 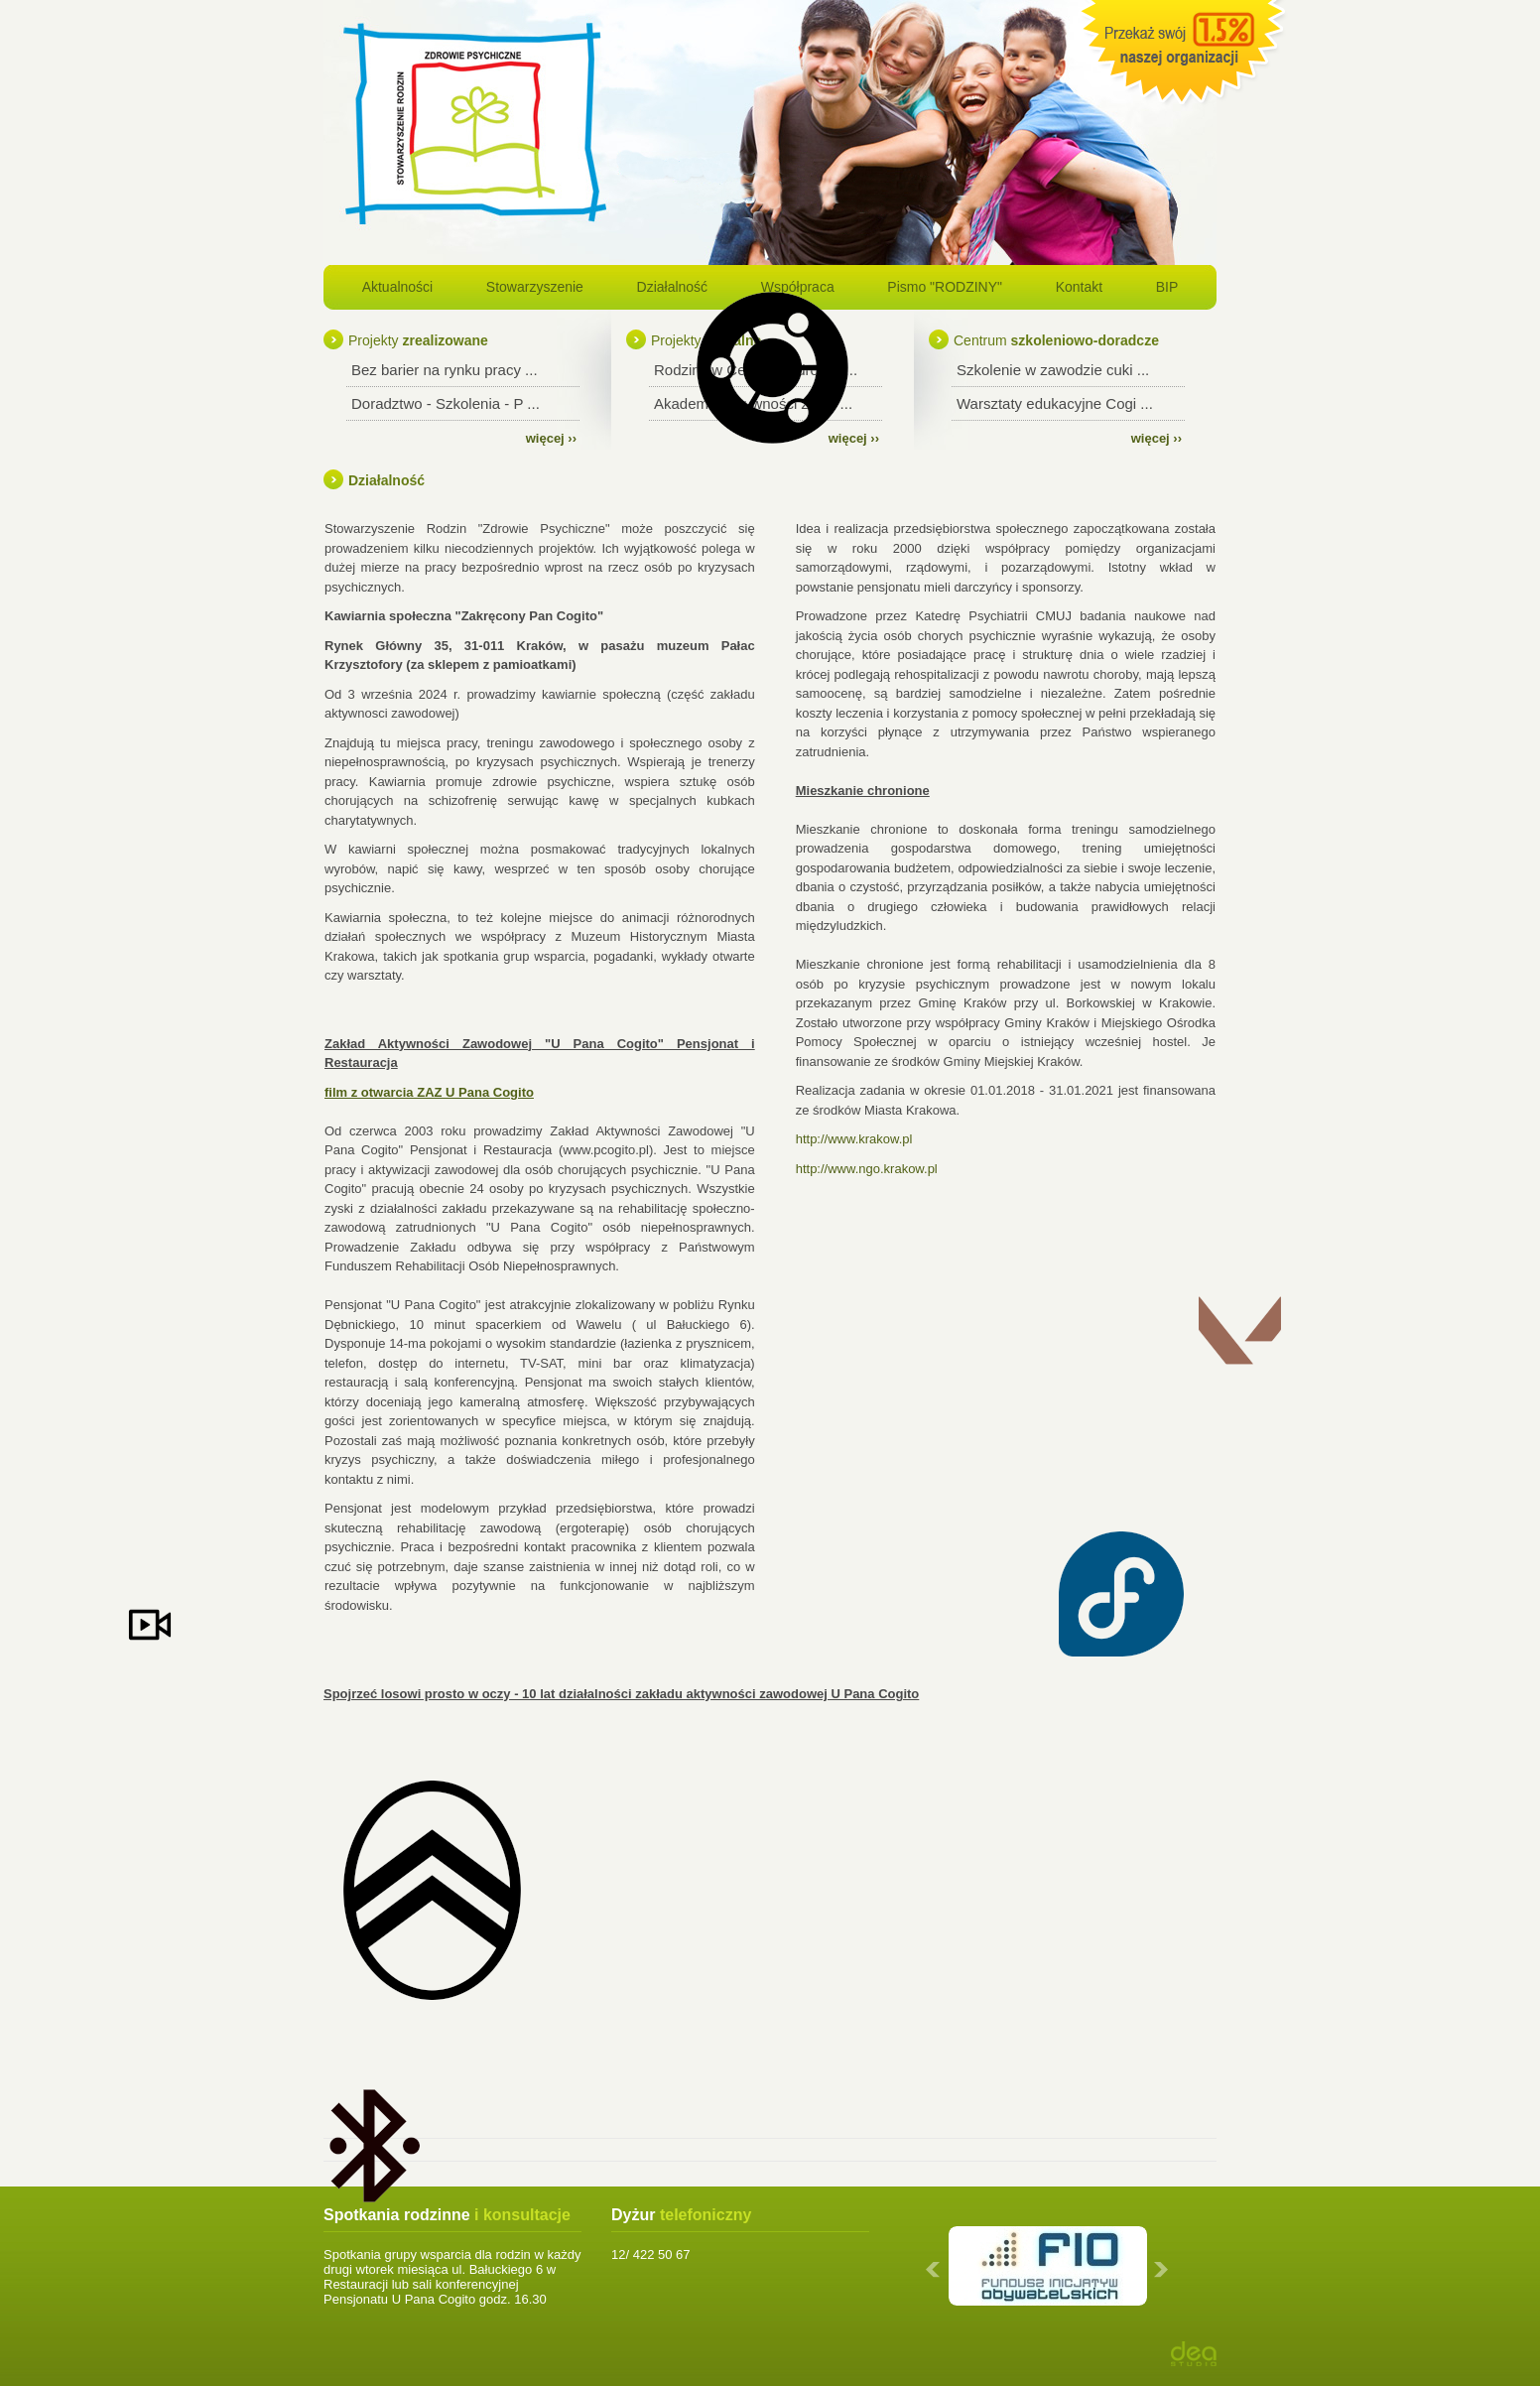 What do you see at coordinates (1121, 1594) in the screenshot?
I see `Fedora Linux operating system logo` at bounding box center [1121, 1594].